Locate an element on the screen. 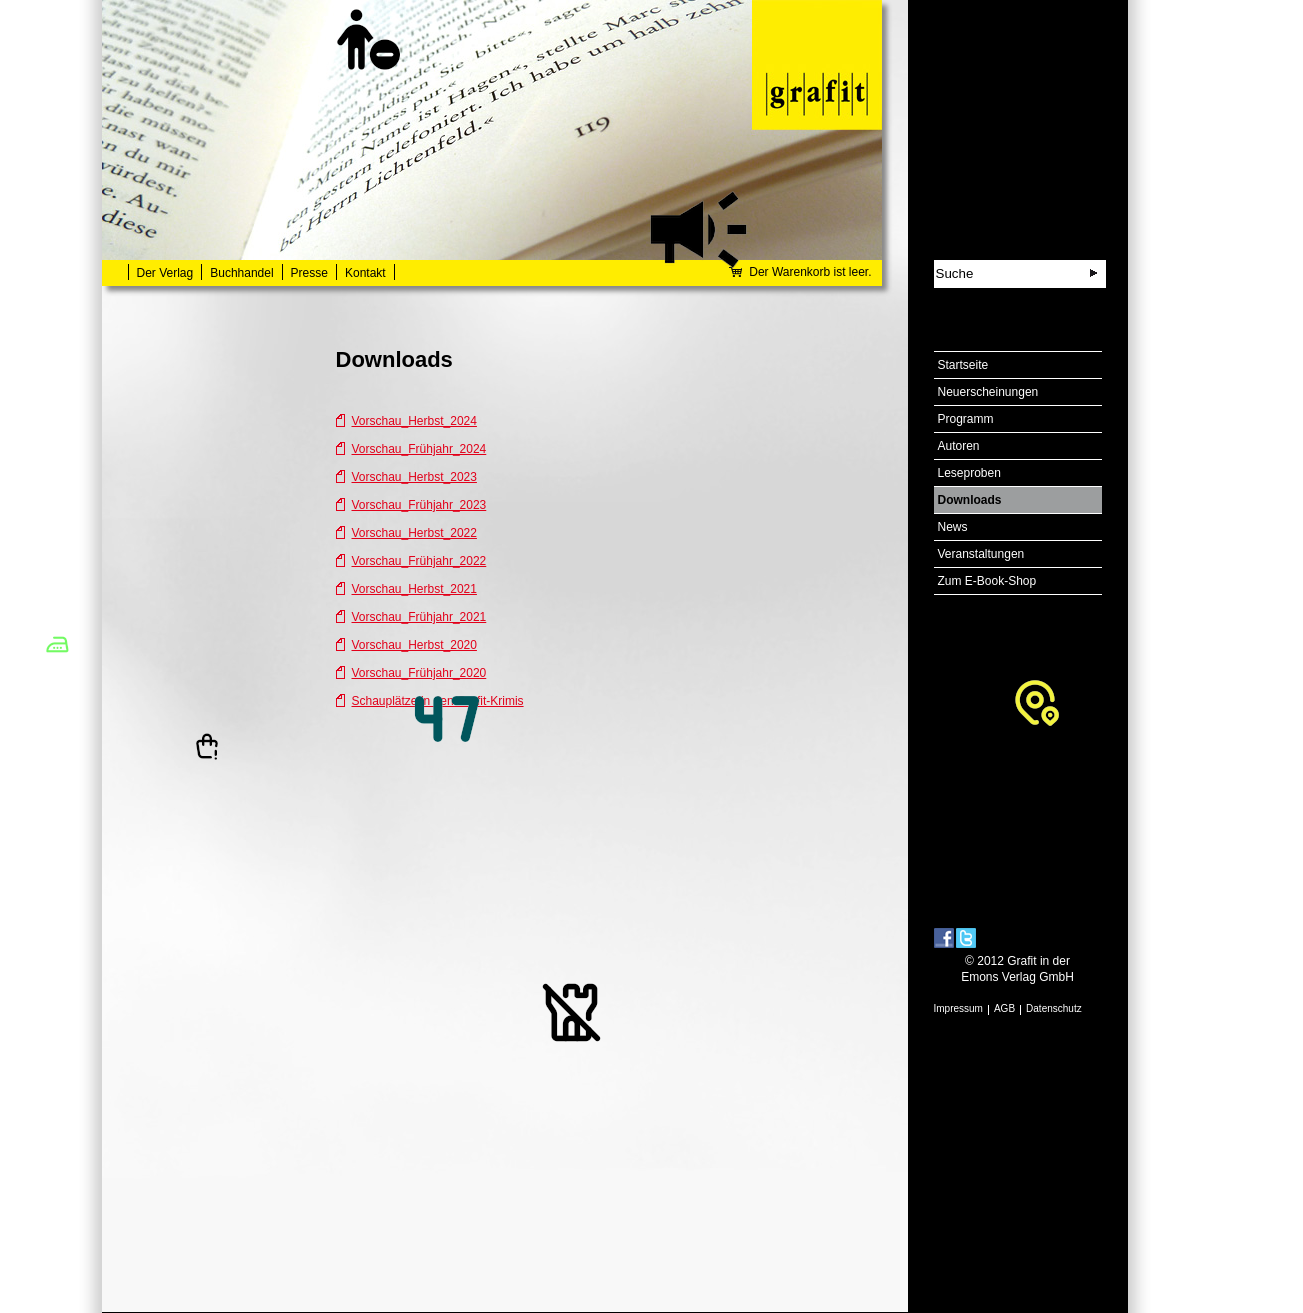 This screenshot has height=1313, width=1303. view announcements or notifications is located at coordinates (698, 229).